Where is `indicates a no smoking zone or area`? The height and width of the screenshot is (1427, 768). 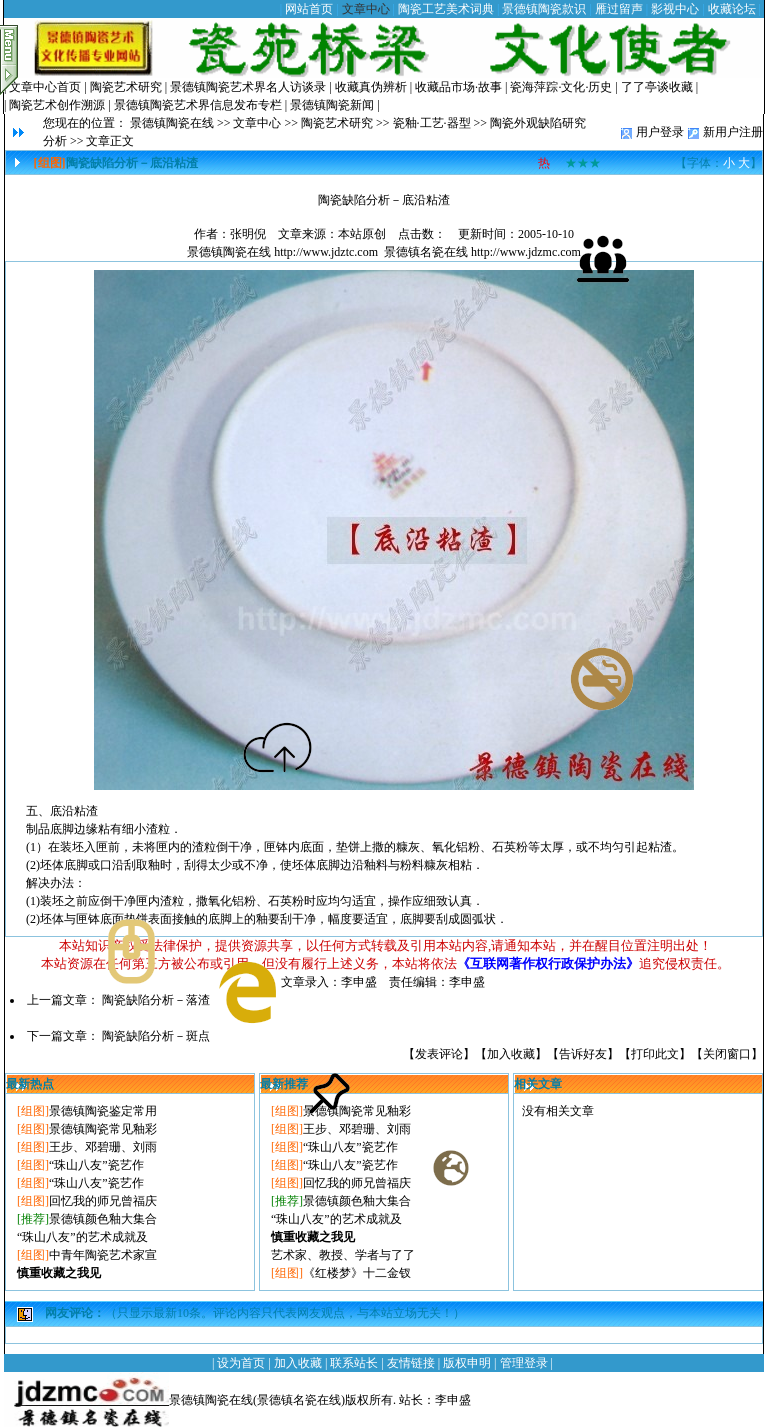
indicates a no smoking zone or area is located at coordinates (602, 679).